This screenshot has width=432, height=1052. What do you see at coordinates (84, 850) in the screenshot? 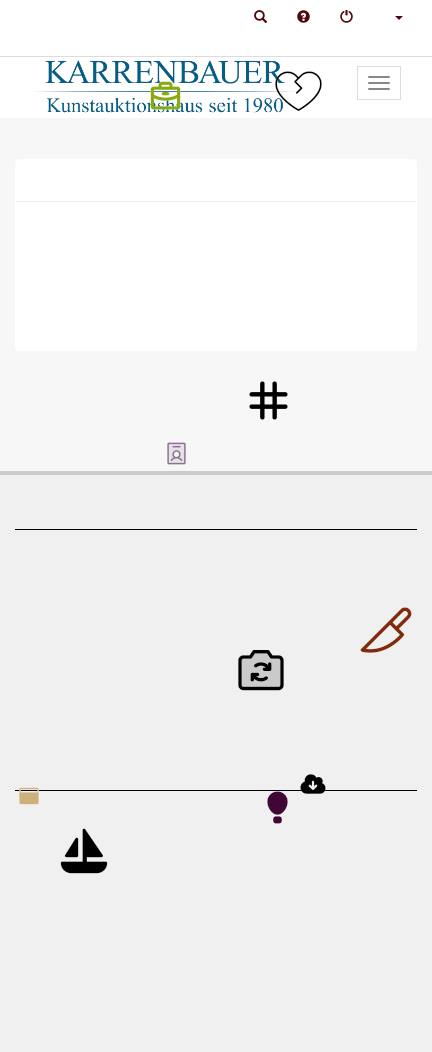
I see `navigate to sailing or boating features` at bounding box center [84, 850].